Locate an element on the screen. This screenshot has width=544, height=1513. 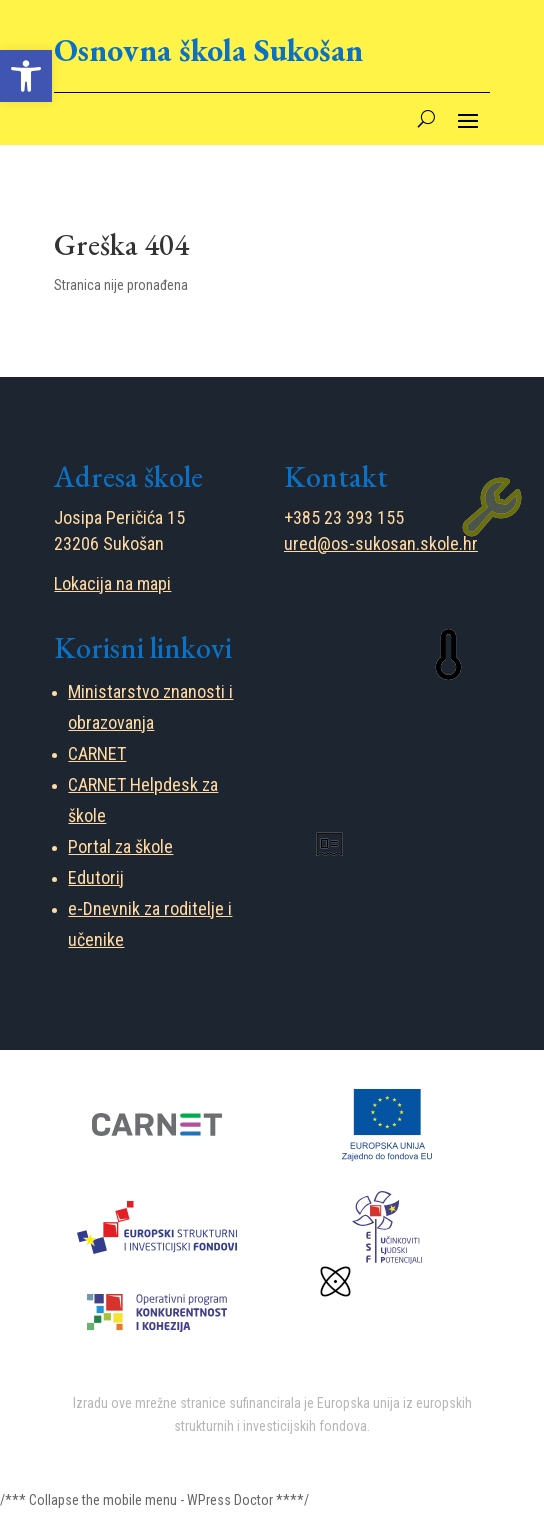
access science or chemistry features is located at coordinates (335, 1281).